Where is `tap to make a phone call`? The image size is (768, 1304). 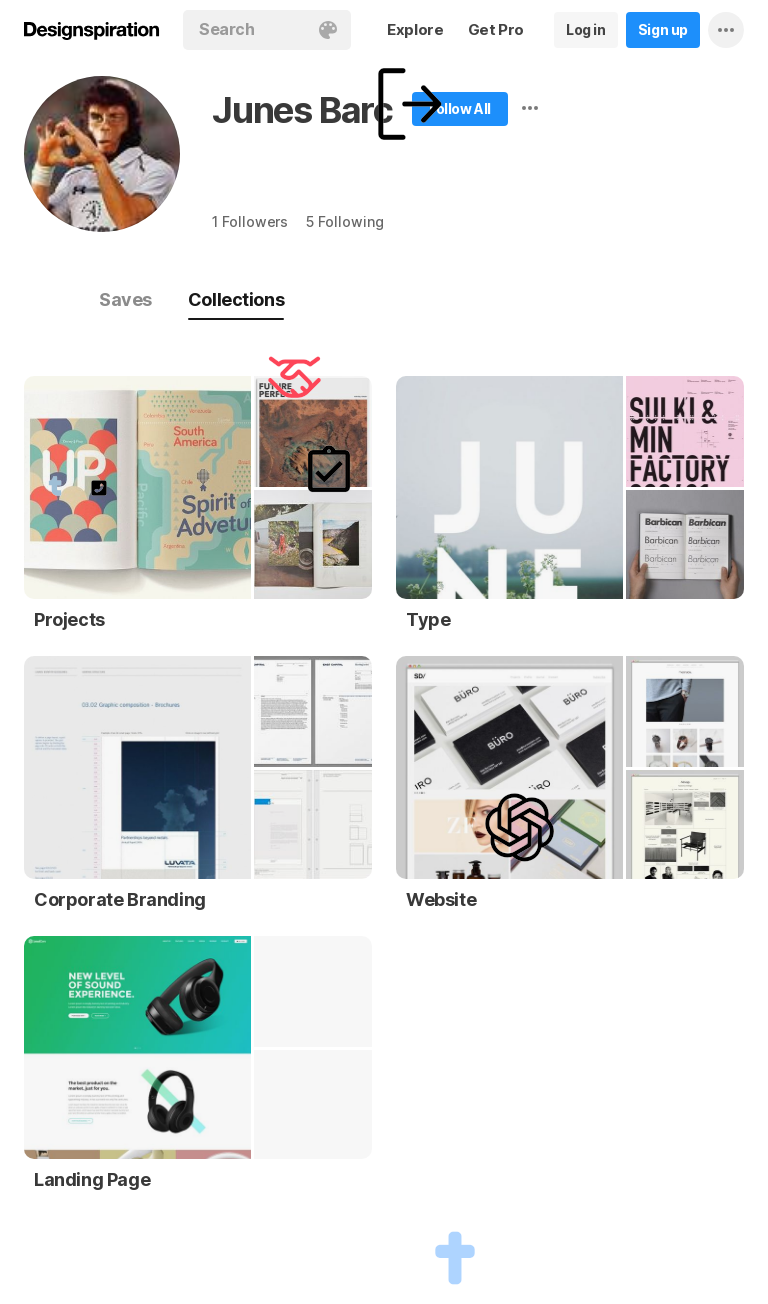
tap to make a phone call is located at coordinates (99, 488).